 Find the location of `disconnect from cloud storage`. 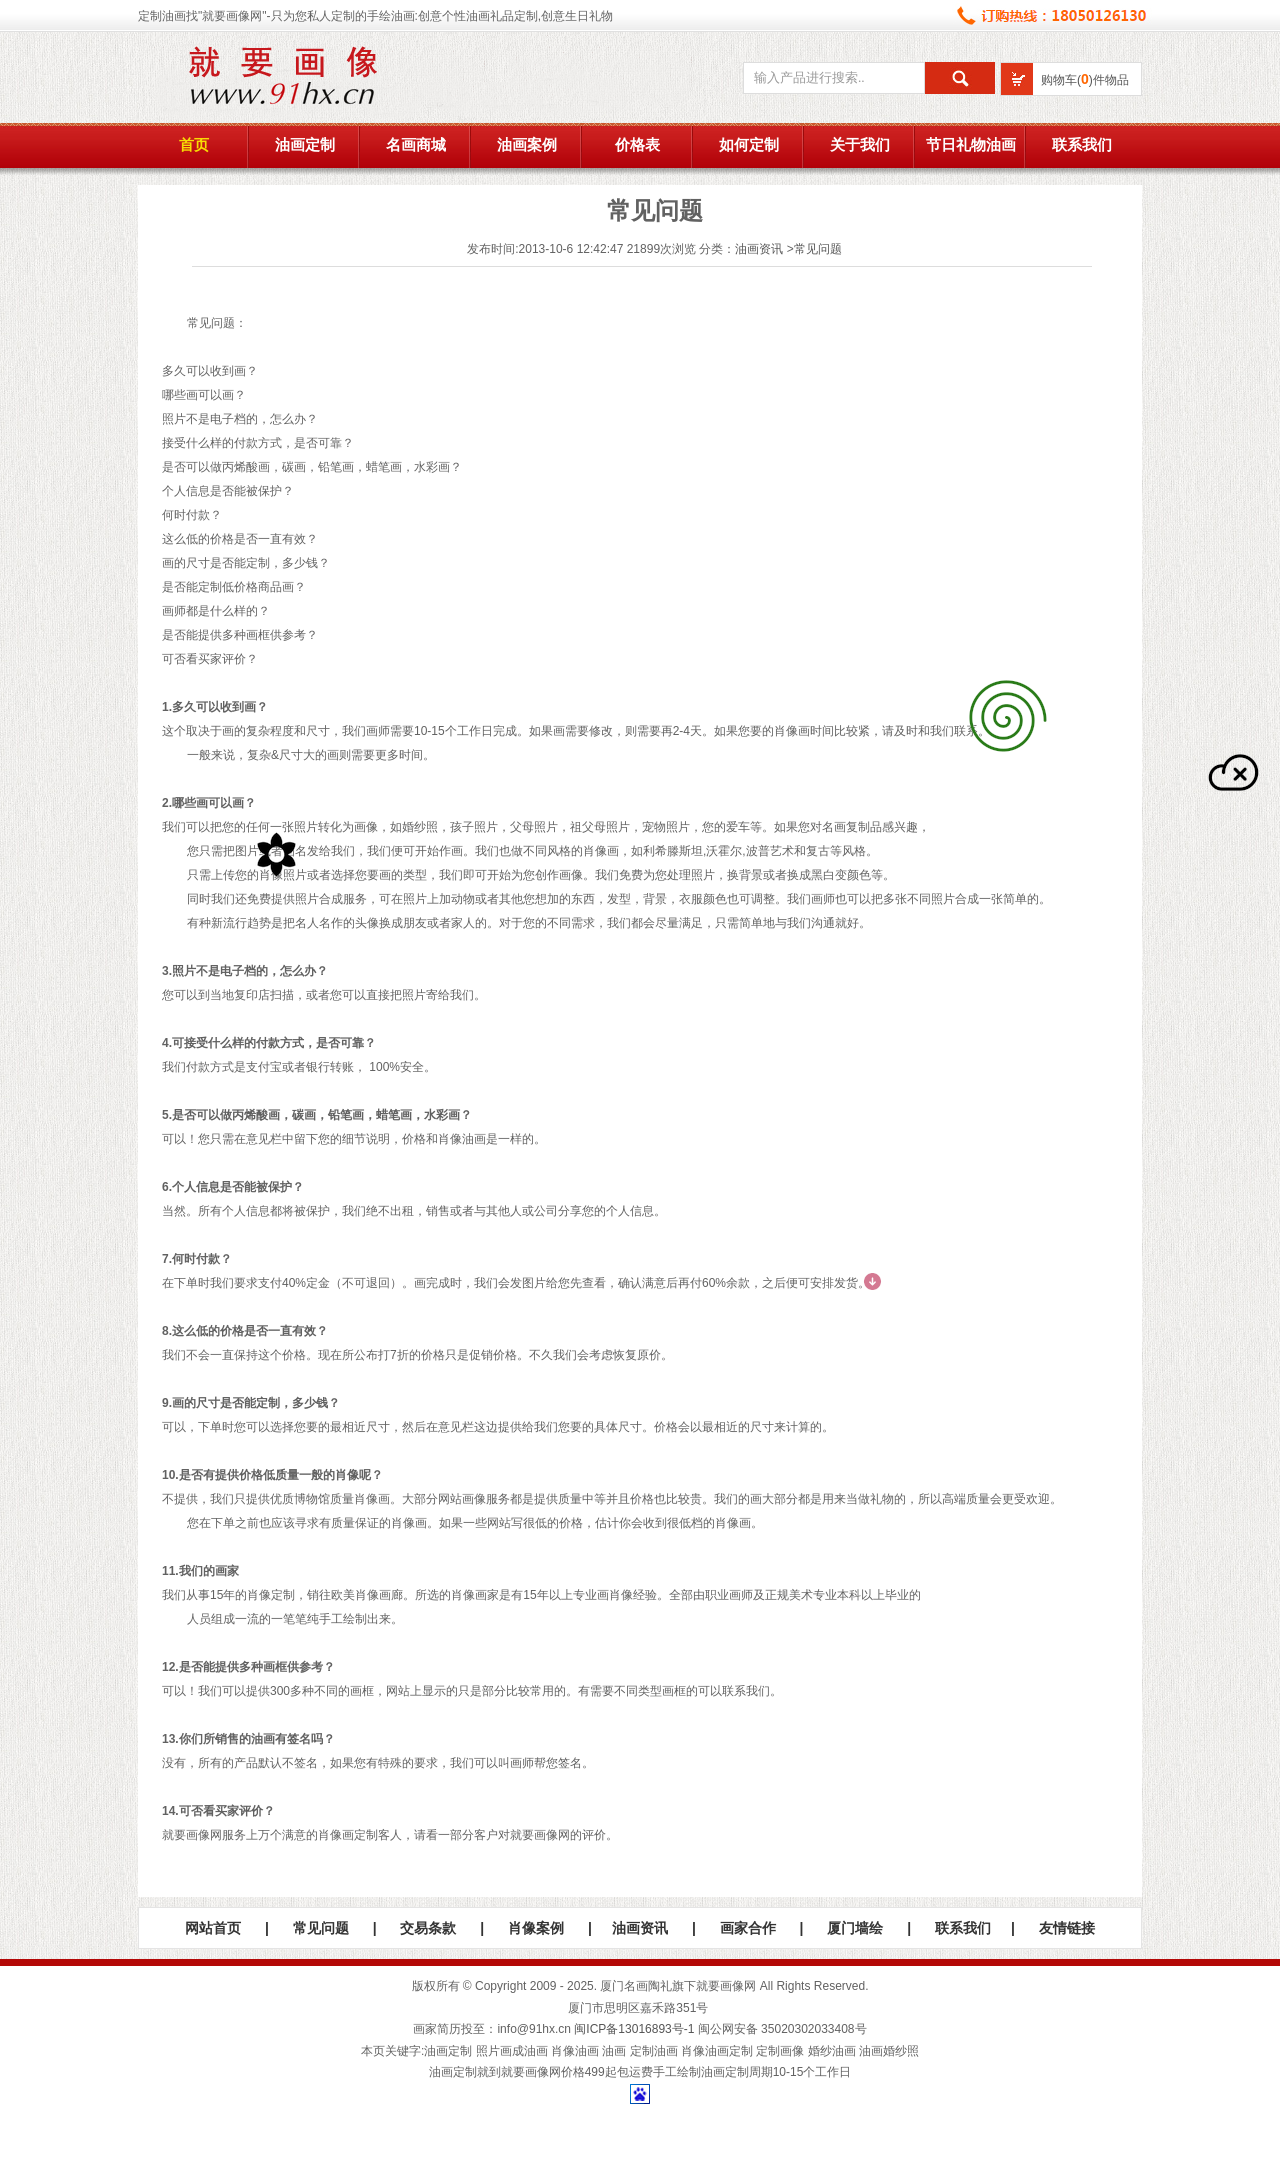

disconnect from cloud storage is located at coordinates (1233, 772).